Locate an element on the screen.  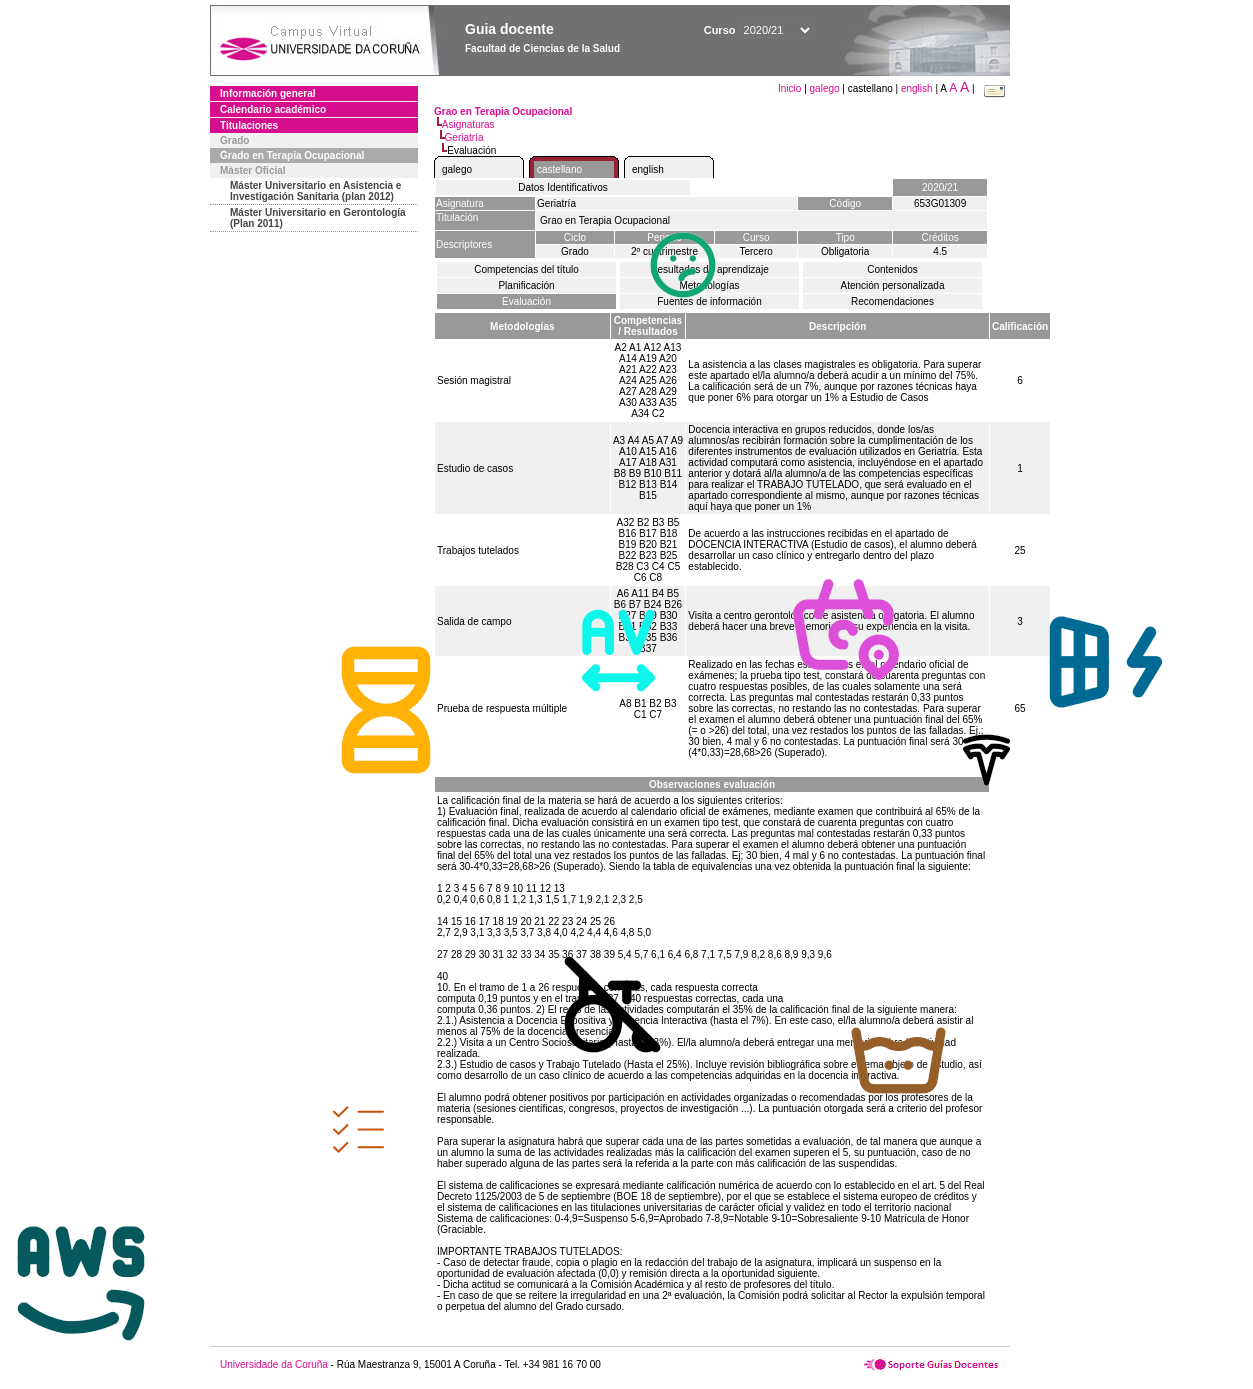
view completed tasks or checklist is located at coordinates (358, 1129).